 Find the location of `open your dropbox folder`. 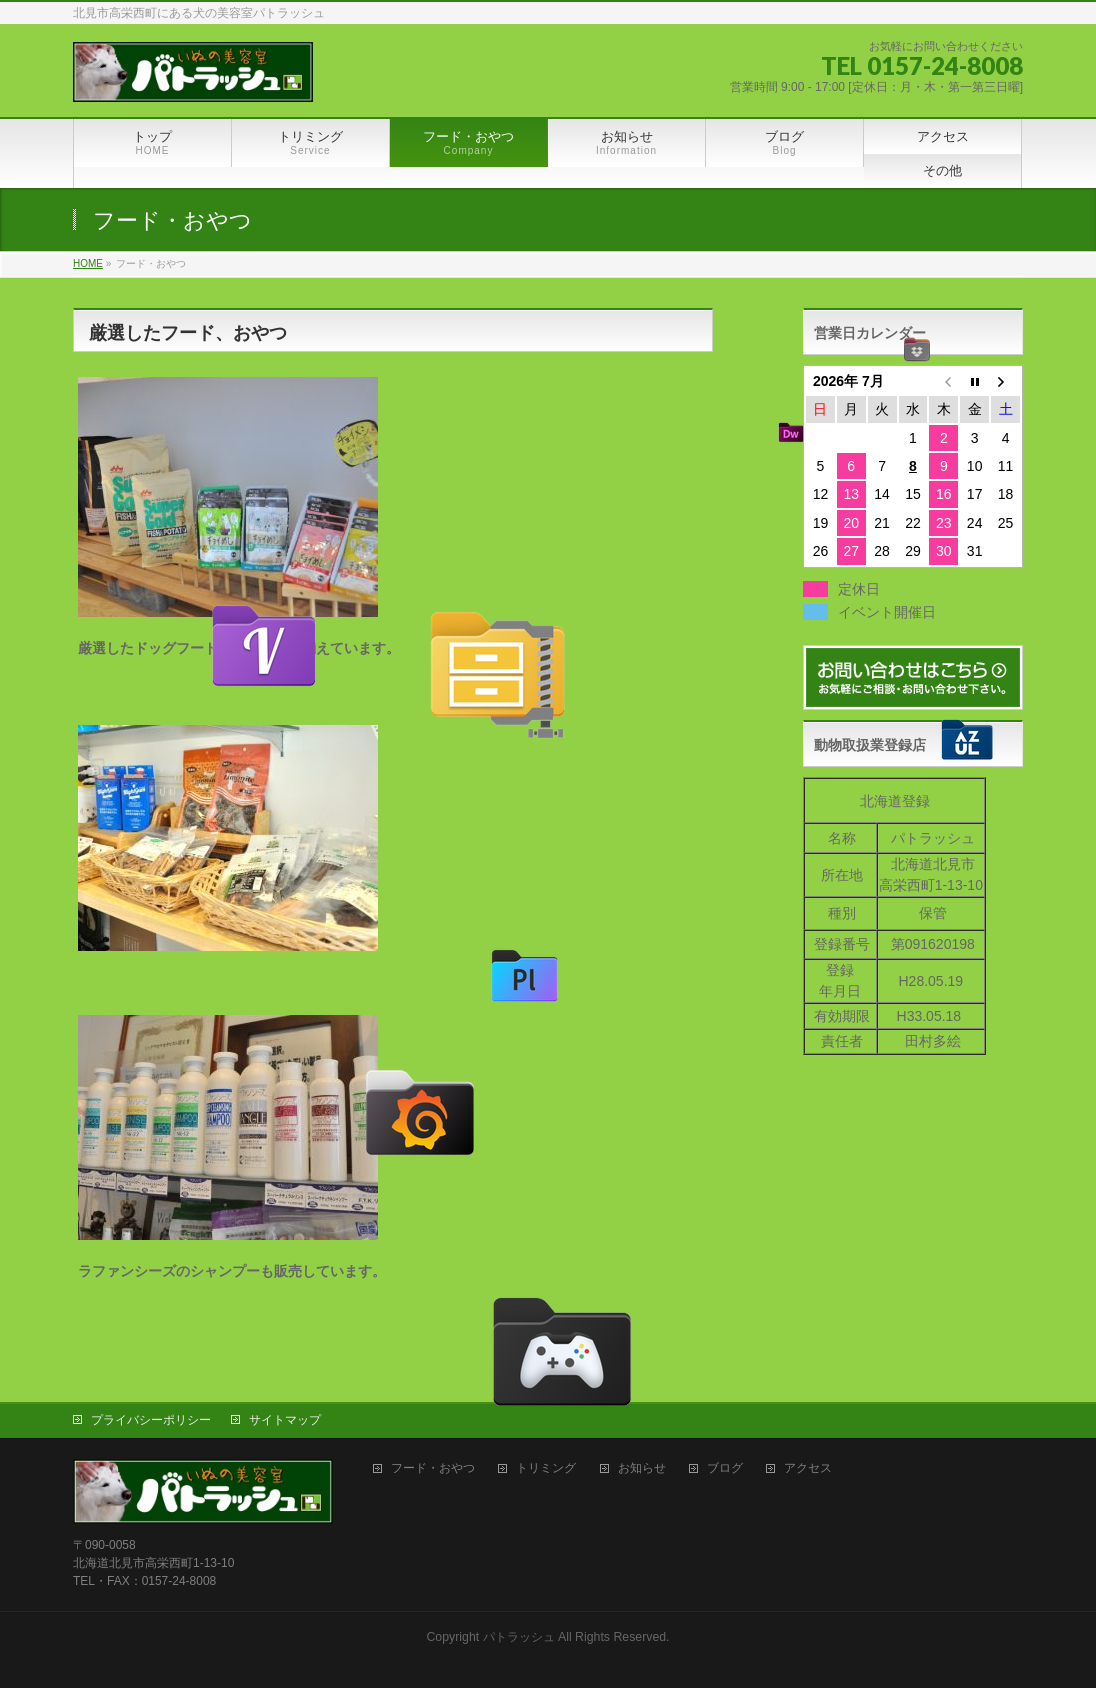

open your dropbox folder is located at coordinates (917, 349).